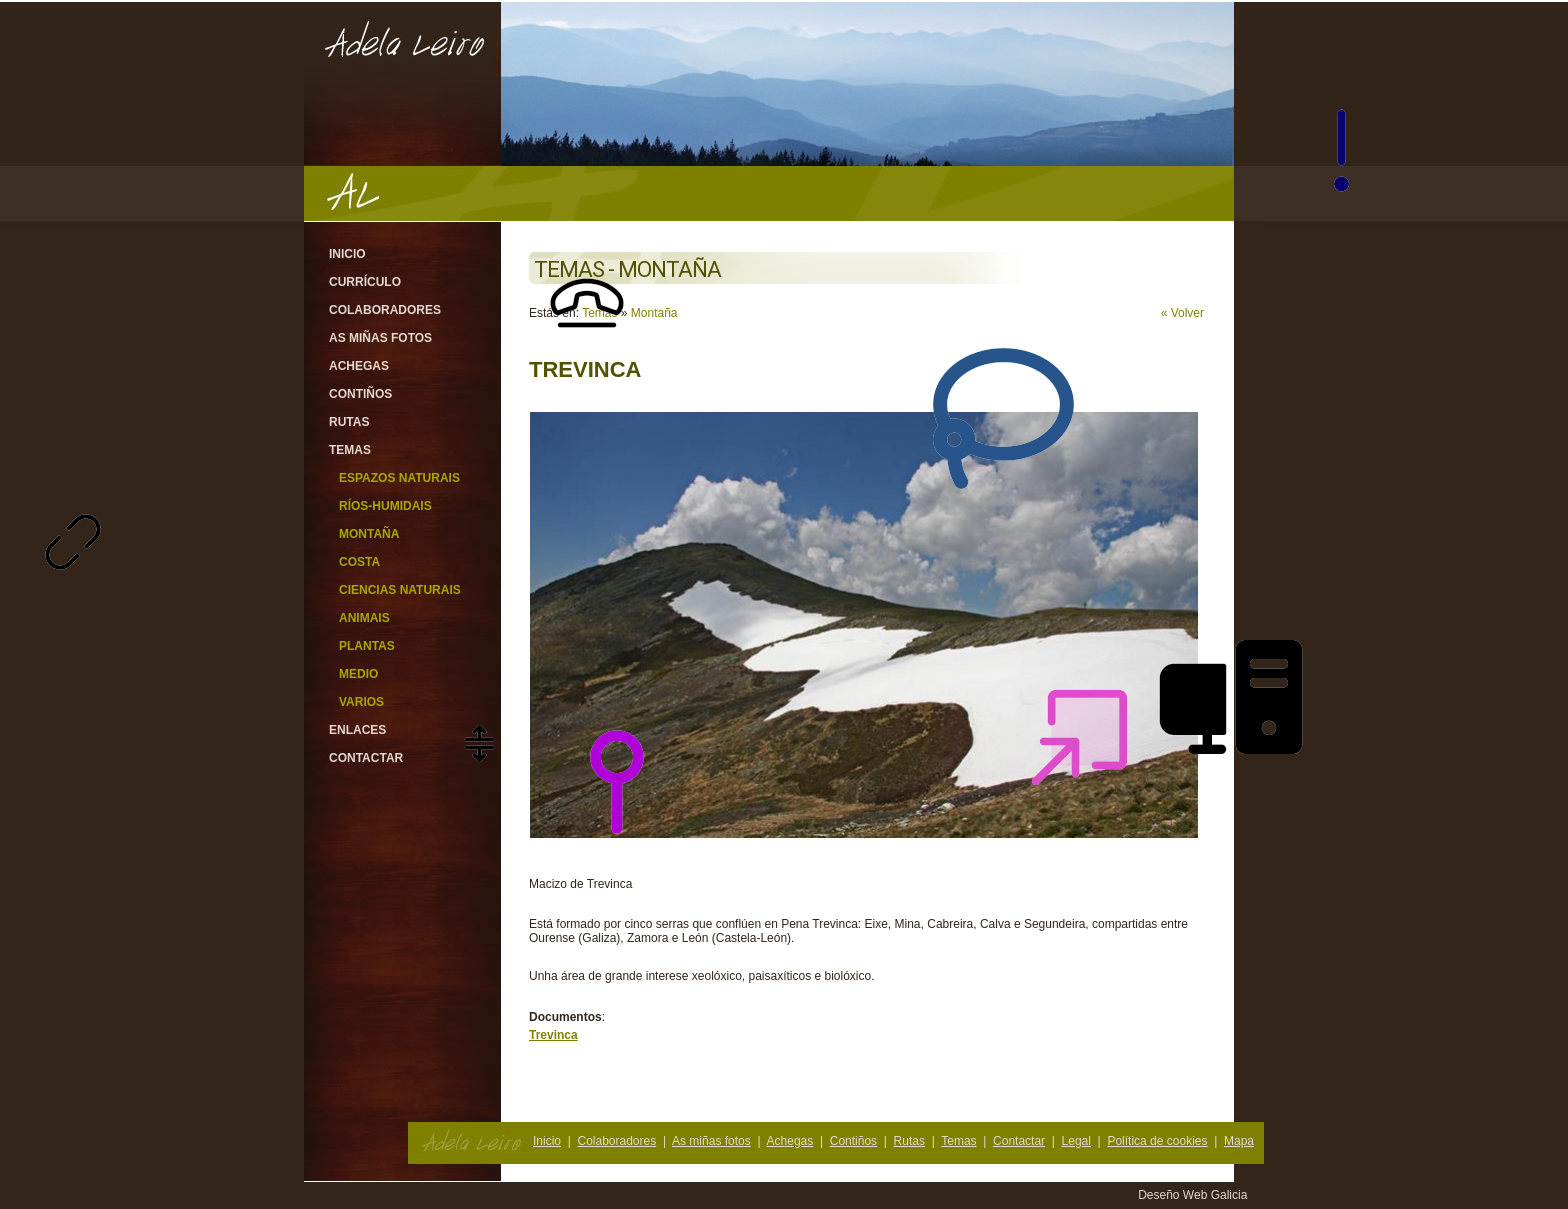 The width and height of the screenshot is (1568, 1209). What do you see at coordinates (617, 782) in the screenshot?
I see `mark a location on the map` at bounding box center [617, 782].